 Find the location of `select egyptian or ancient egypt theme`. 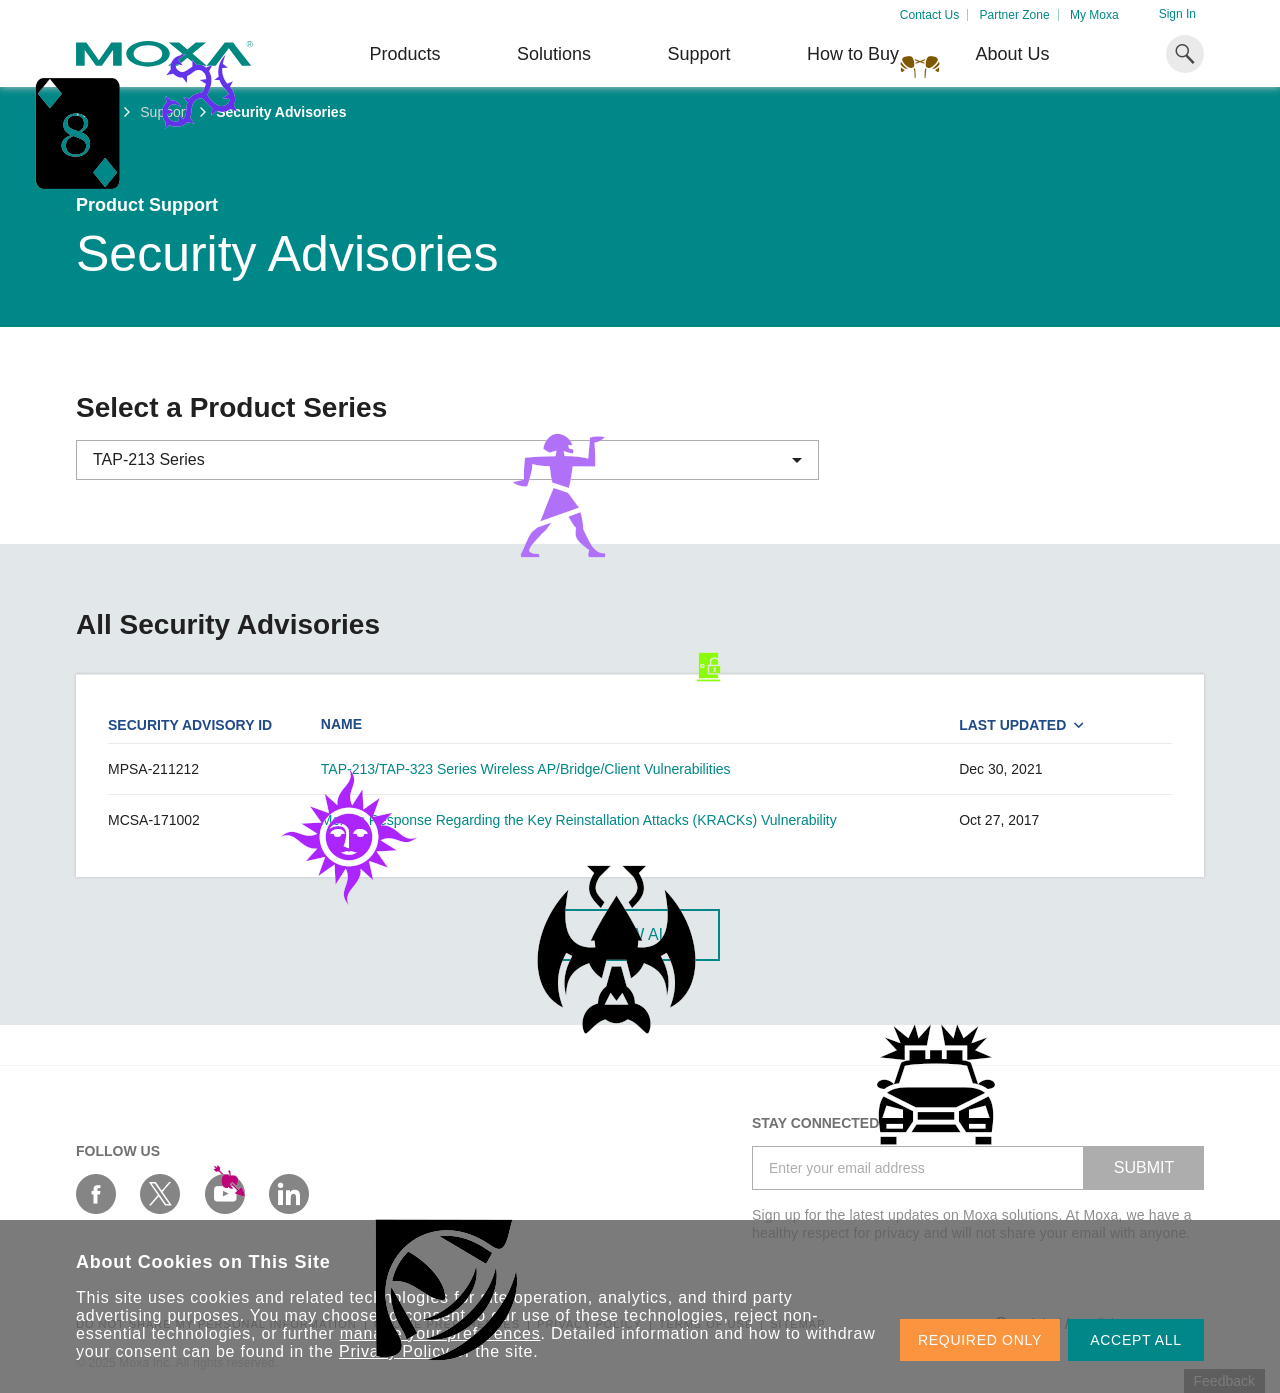

select egyptian or ancient egypt theme is located at coordinates (559, 495).